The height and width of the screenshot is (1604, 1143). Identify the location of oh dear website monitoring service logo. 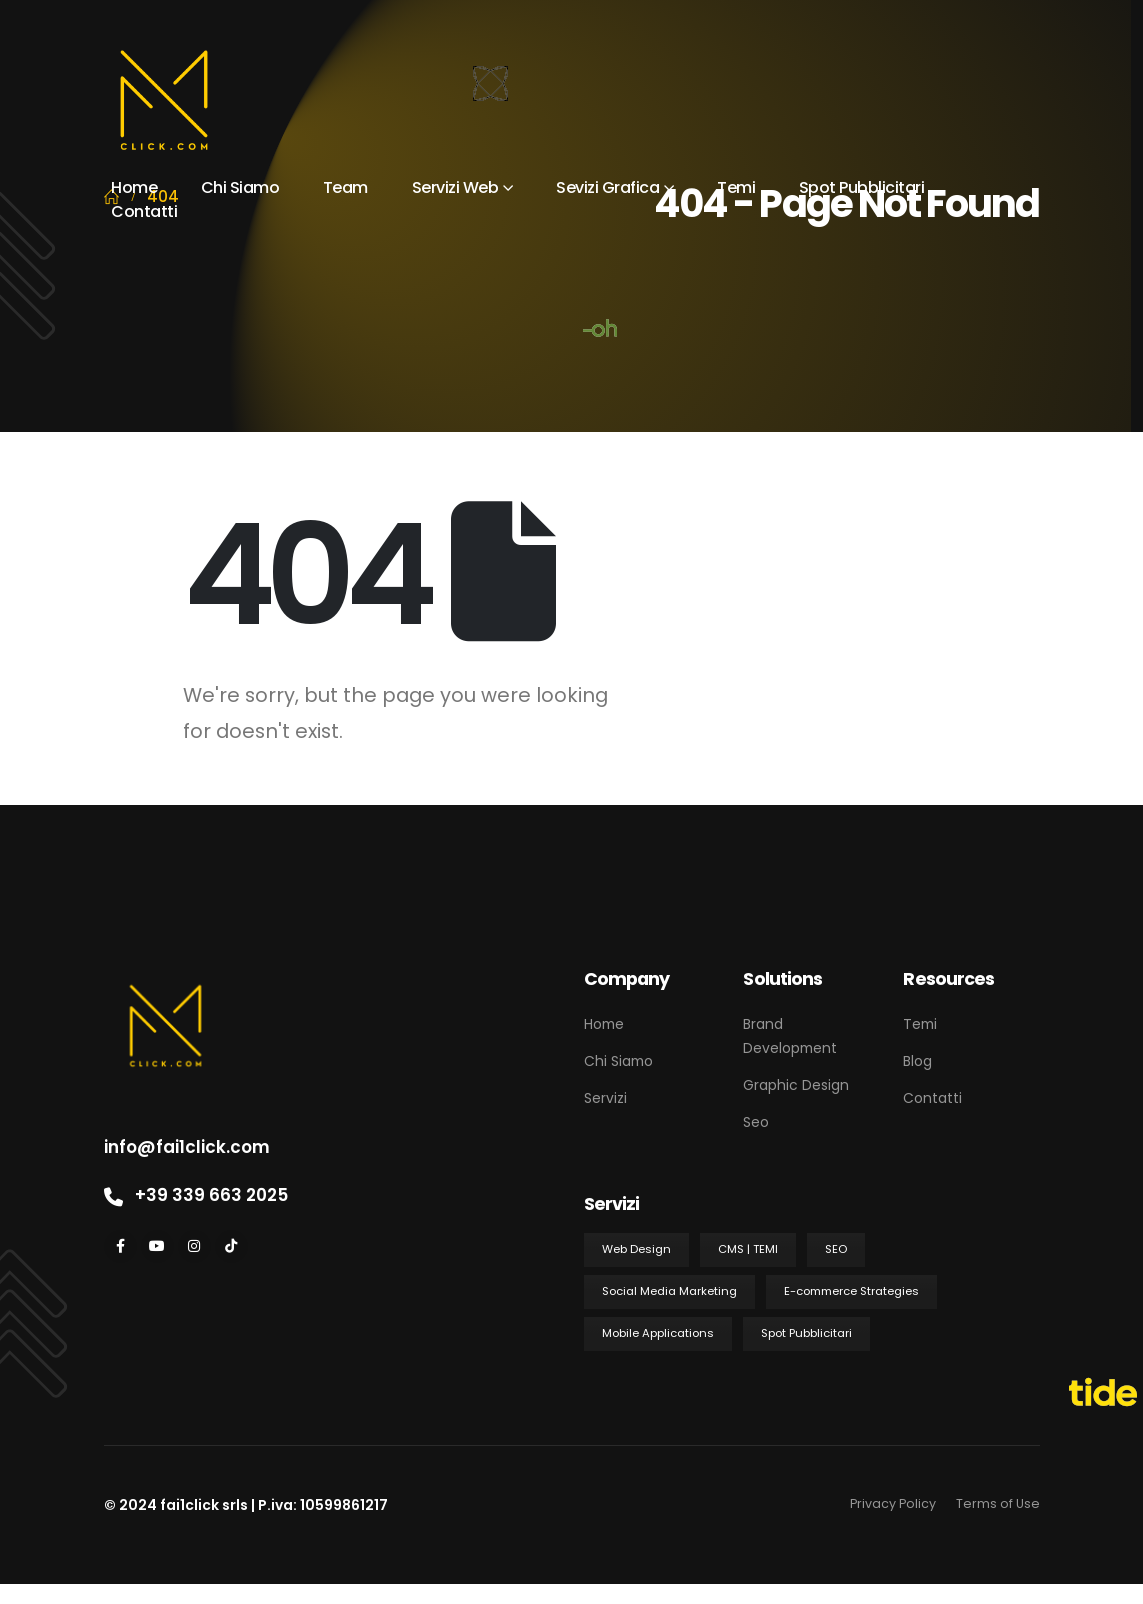
(600, 328).